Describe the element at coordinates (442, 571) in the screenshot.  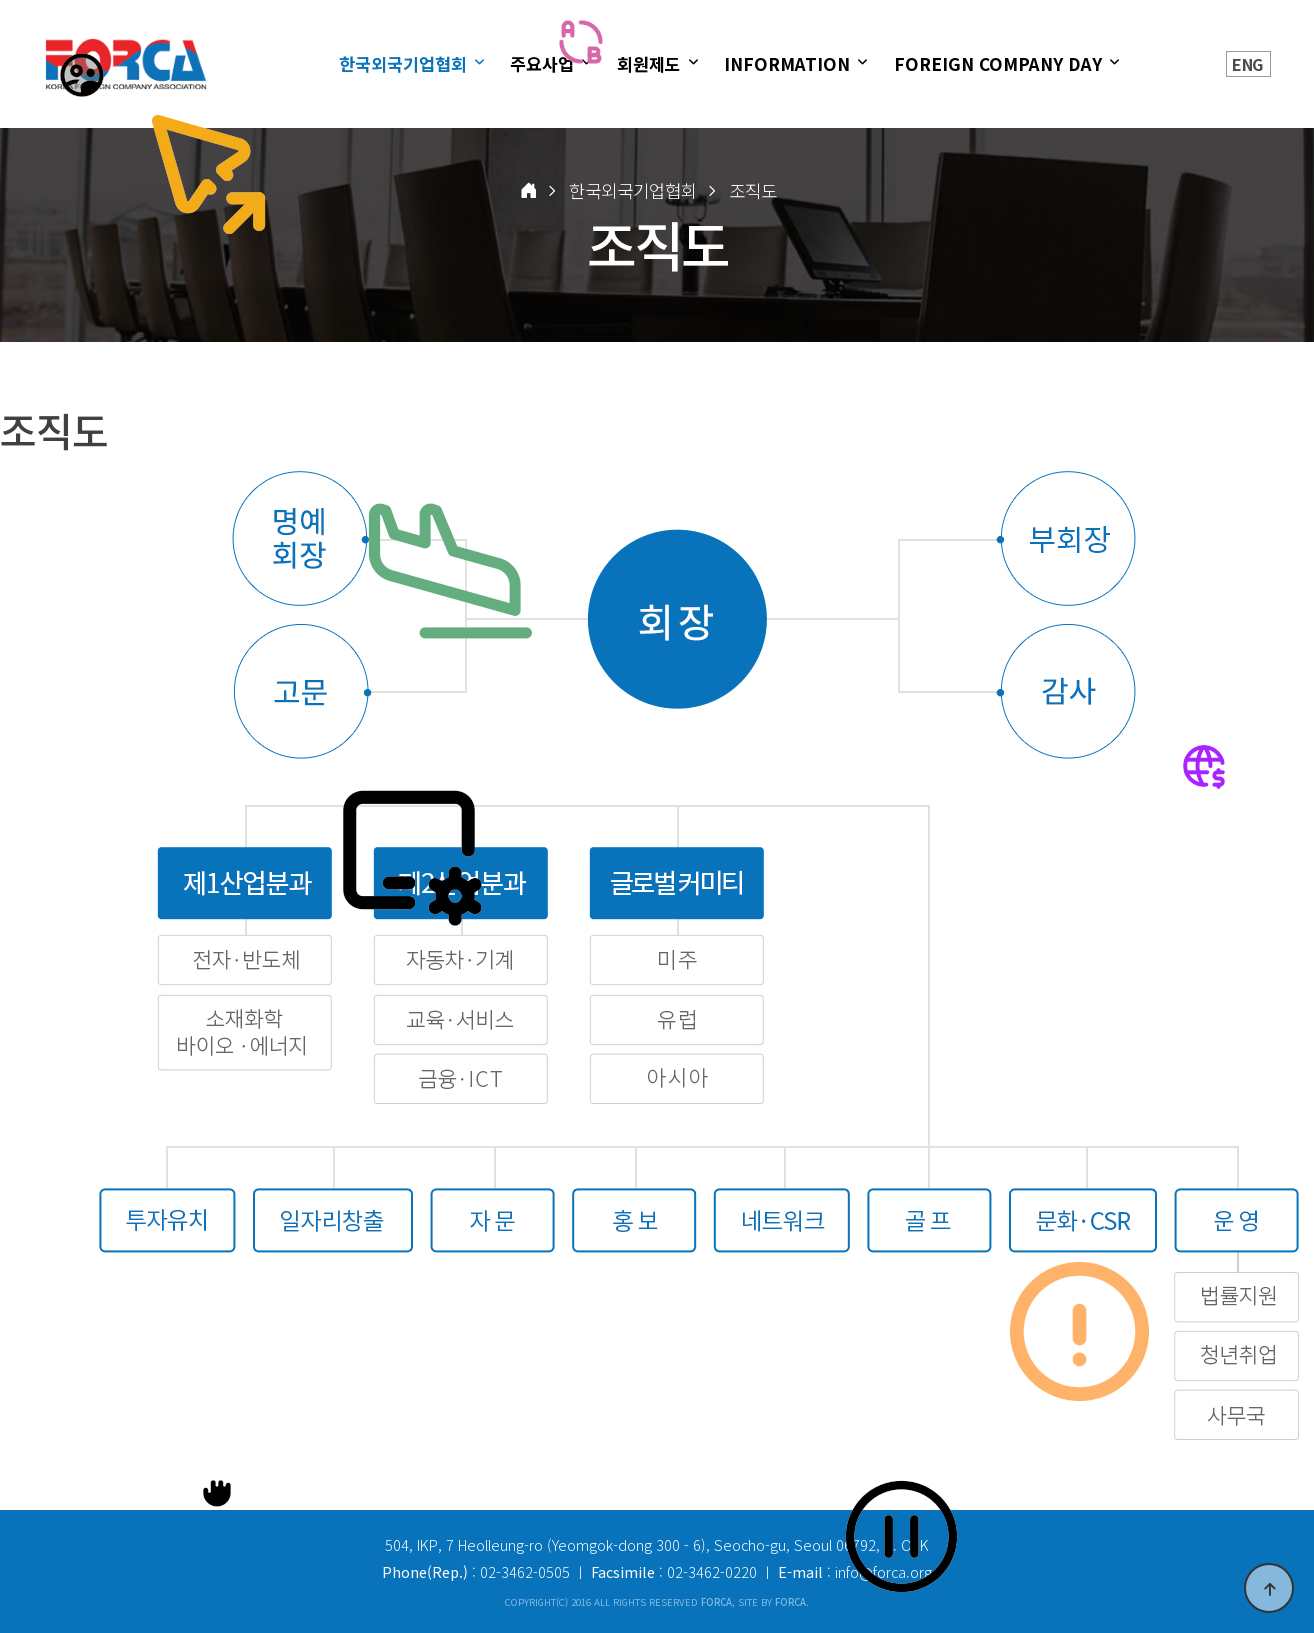
I see `indicates flight arrival or landing status` at that location.